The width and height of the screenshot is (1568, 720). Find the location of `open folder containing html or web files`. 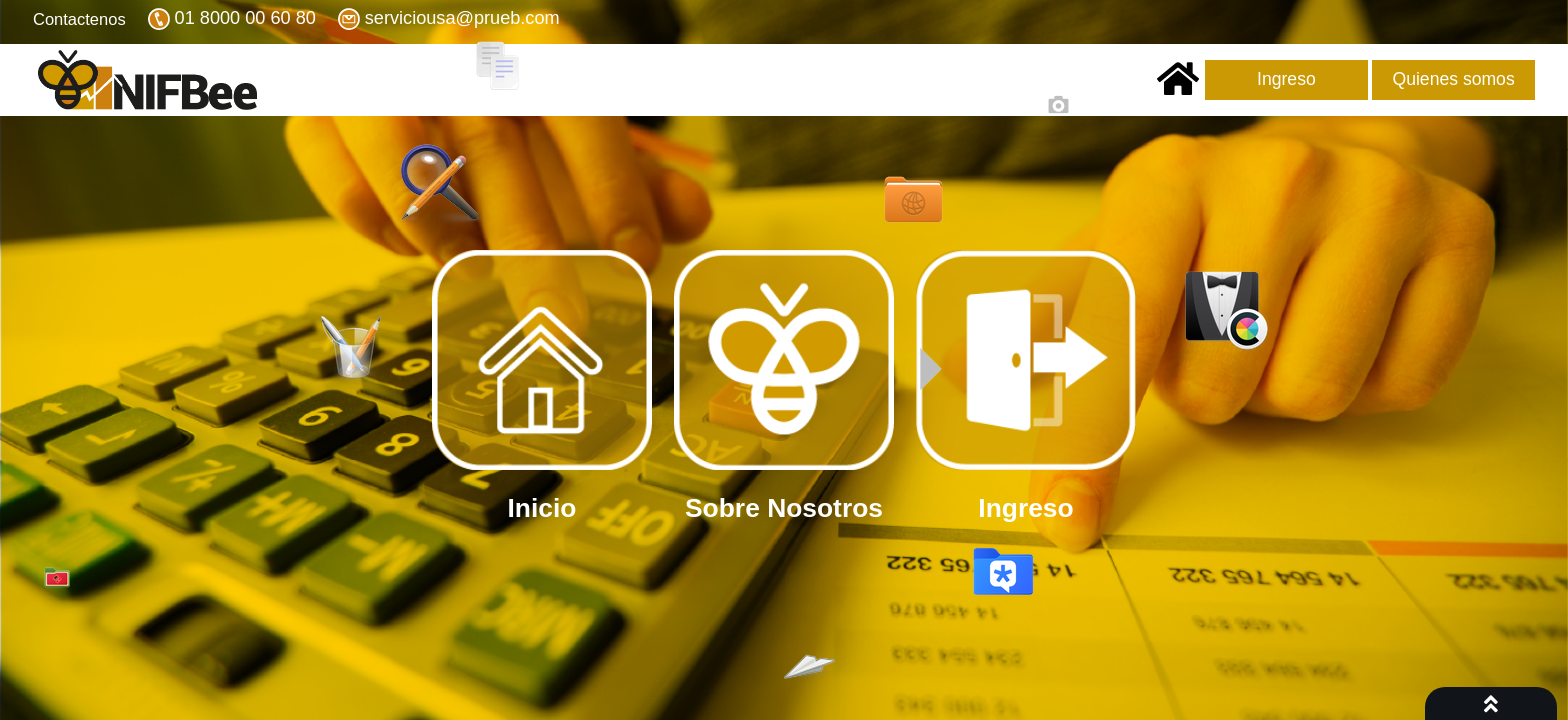

open folder containing html or web files is located at coordinates (913, 199).